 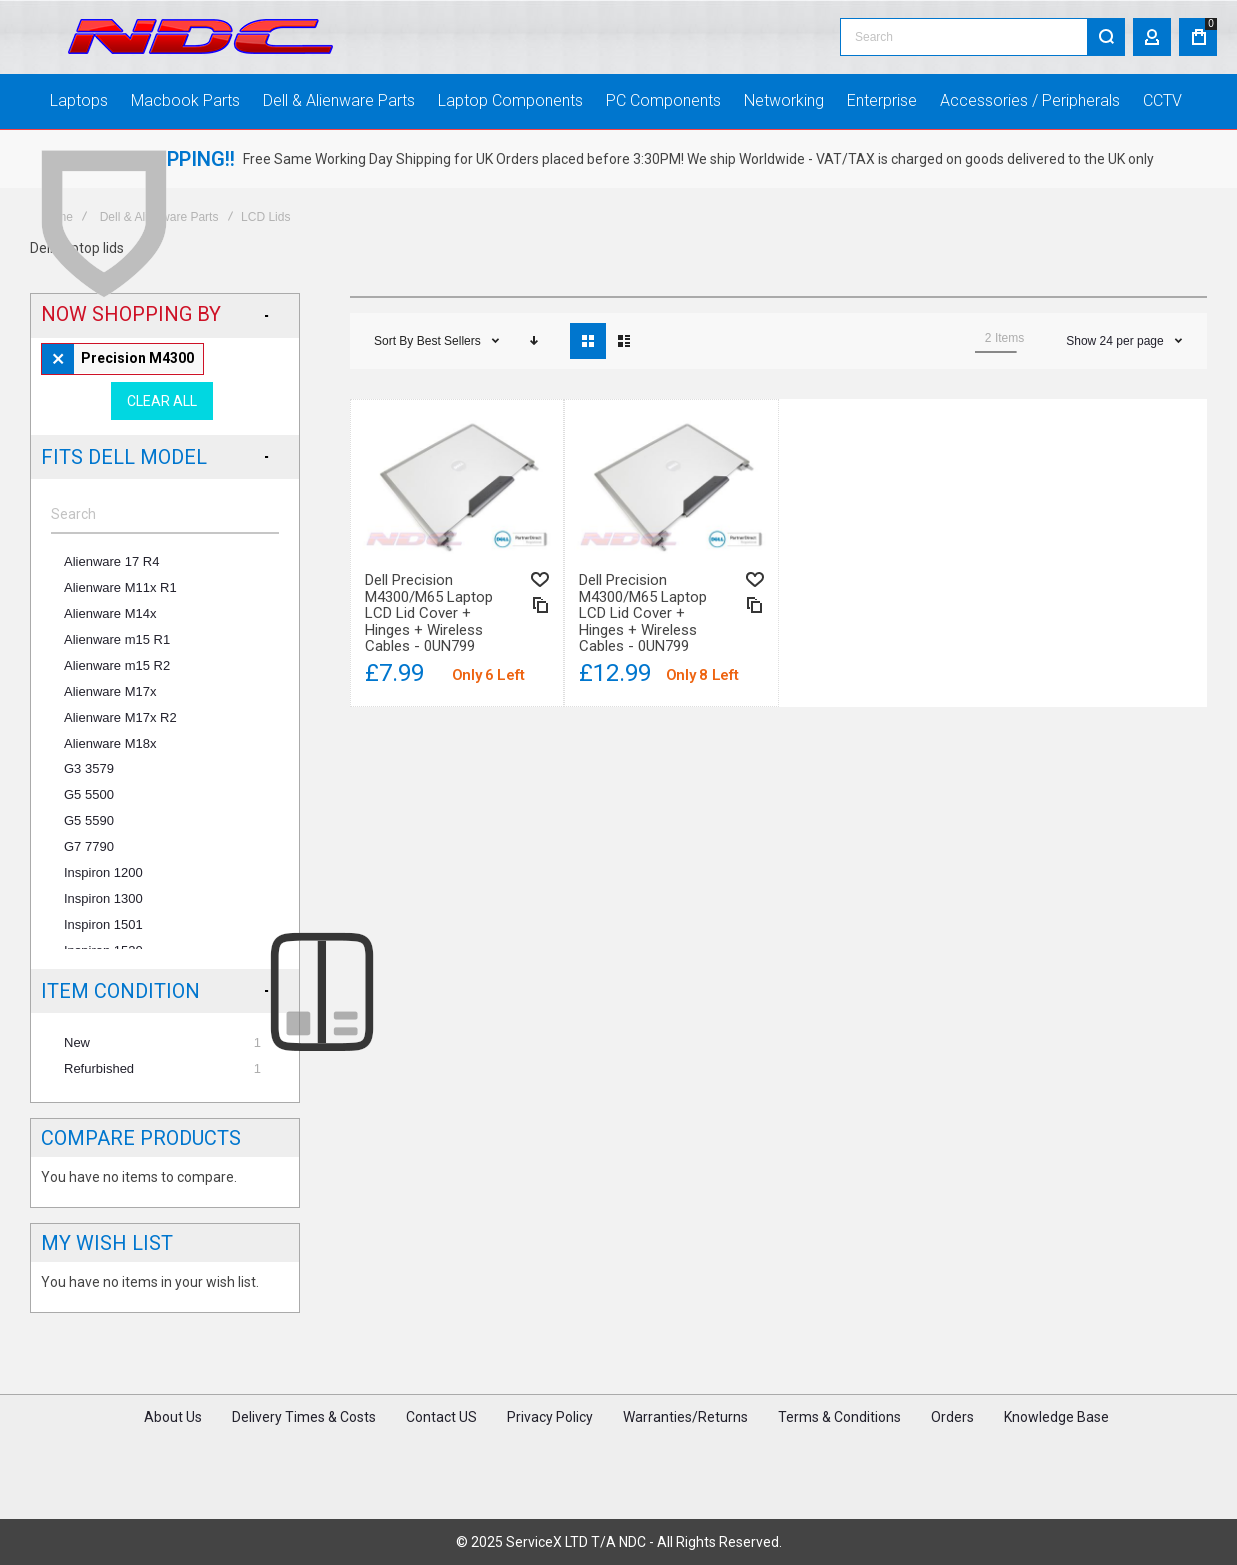 What do you see at coordinates (104, 223) in the screenshot?
I see `indicates low security status` at bounding box center [104, 223].